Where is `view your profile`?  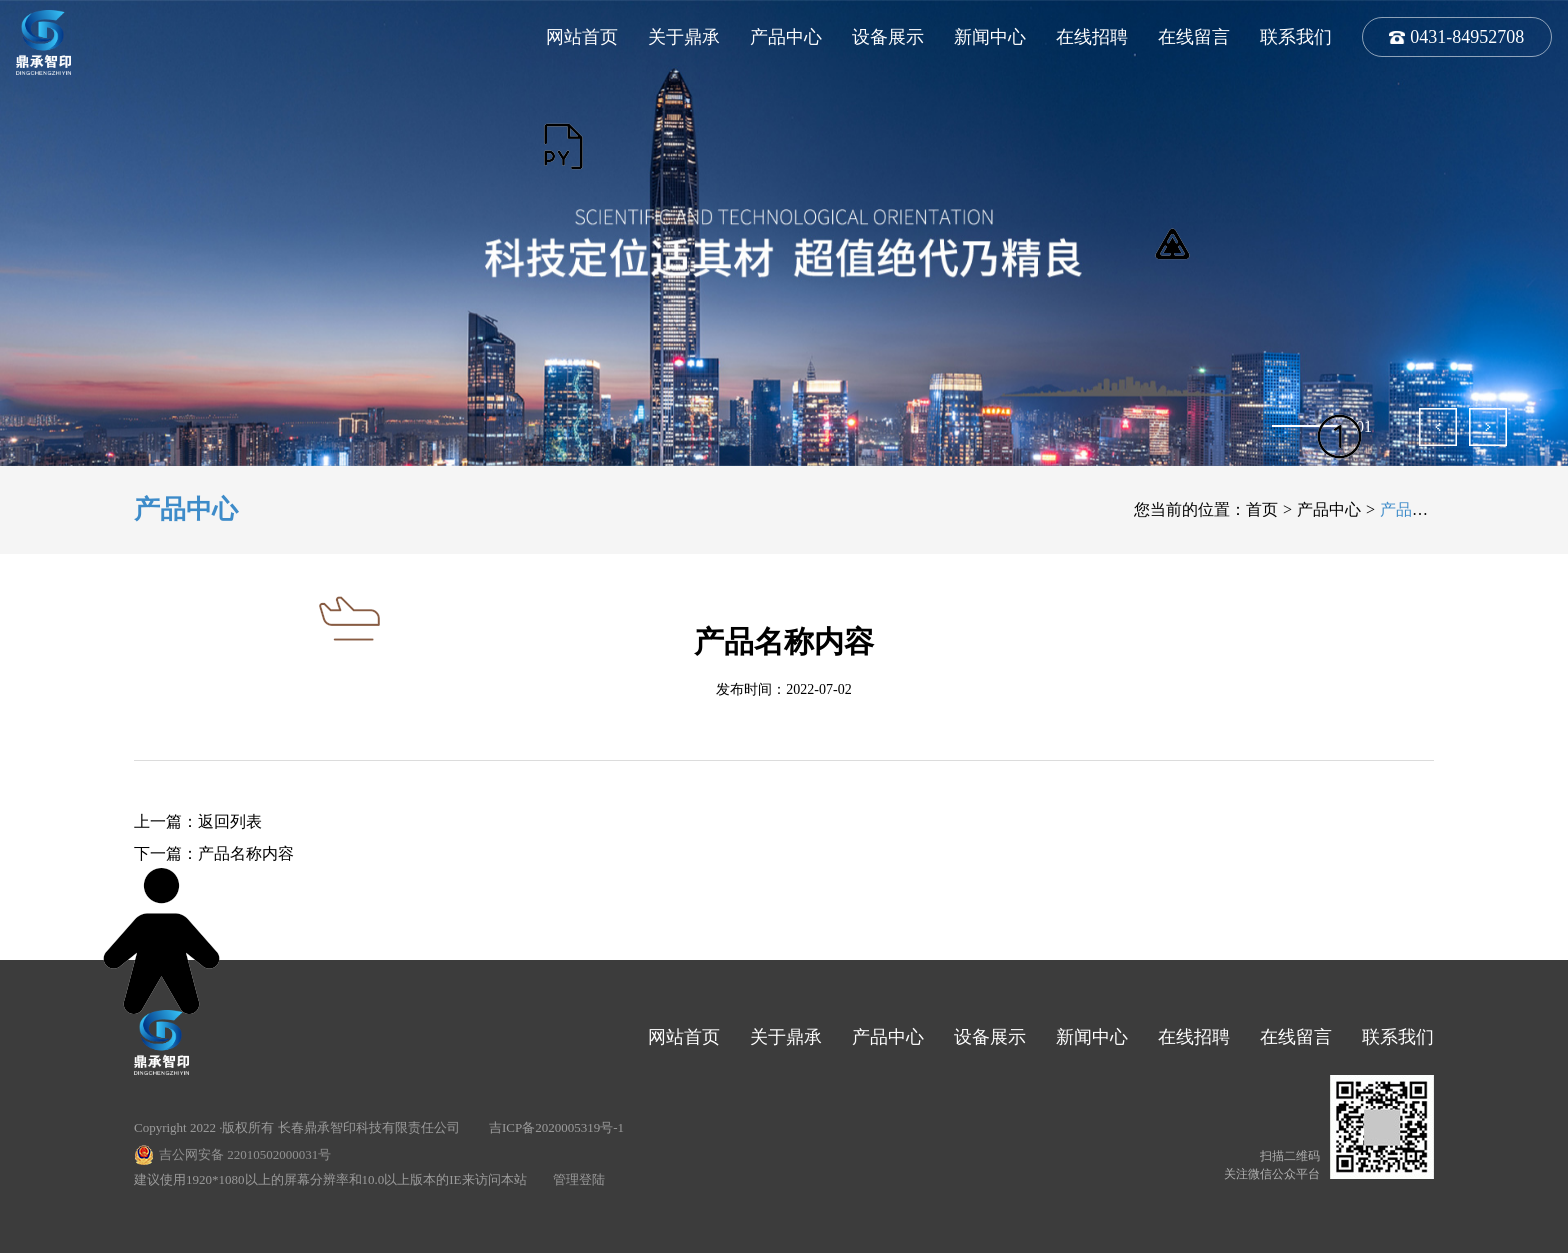
view your profile is located at coordinates (161, 943).